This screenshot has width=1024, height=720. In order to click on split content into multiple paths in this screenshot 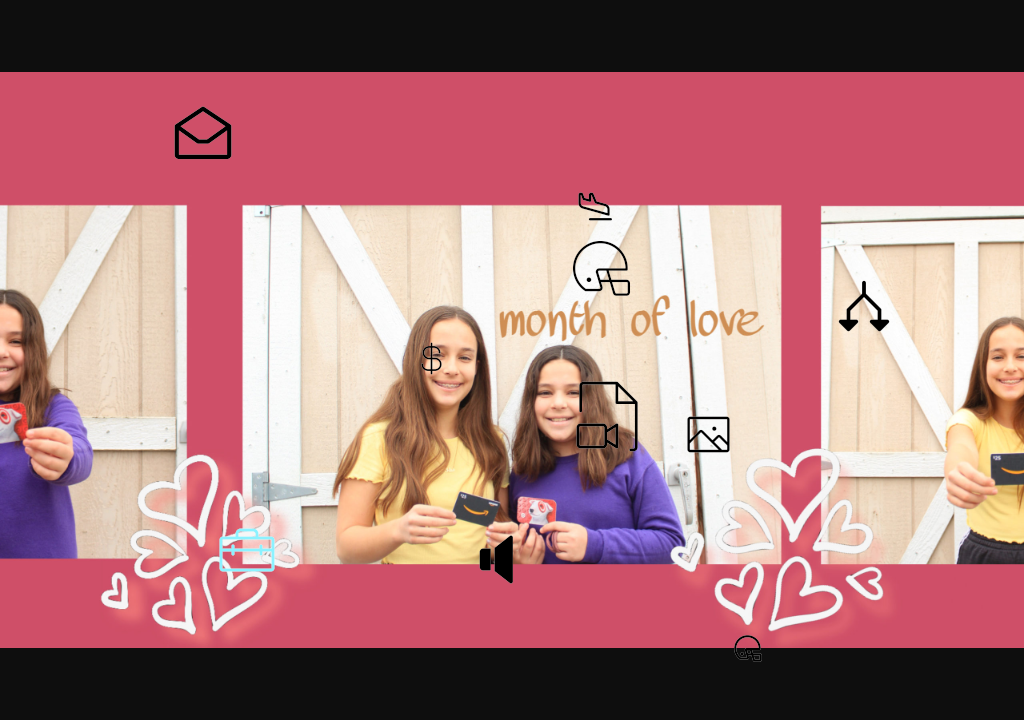, I will do `click(864, 308)`.